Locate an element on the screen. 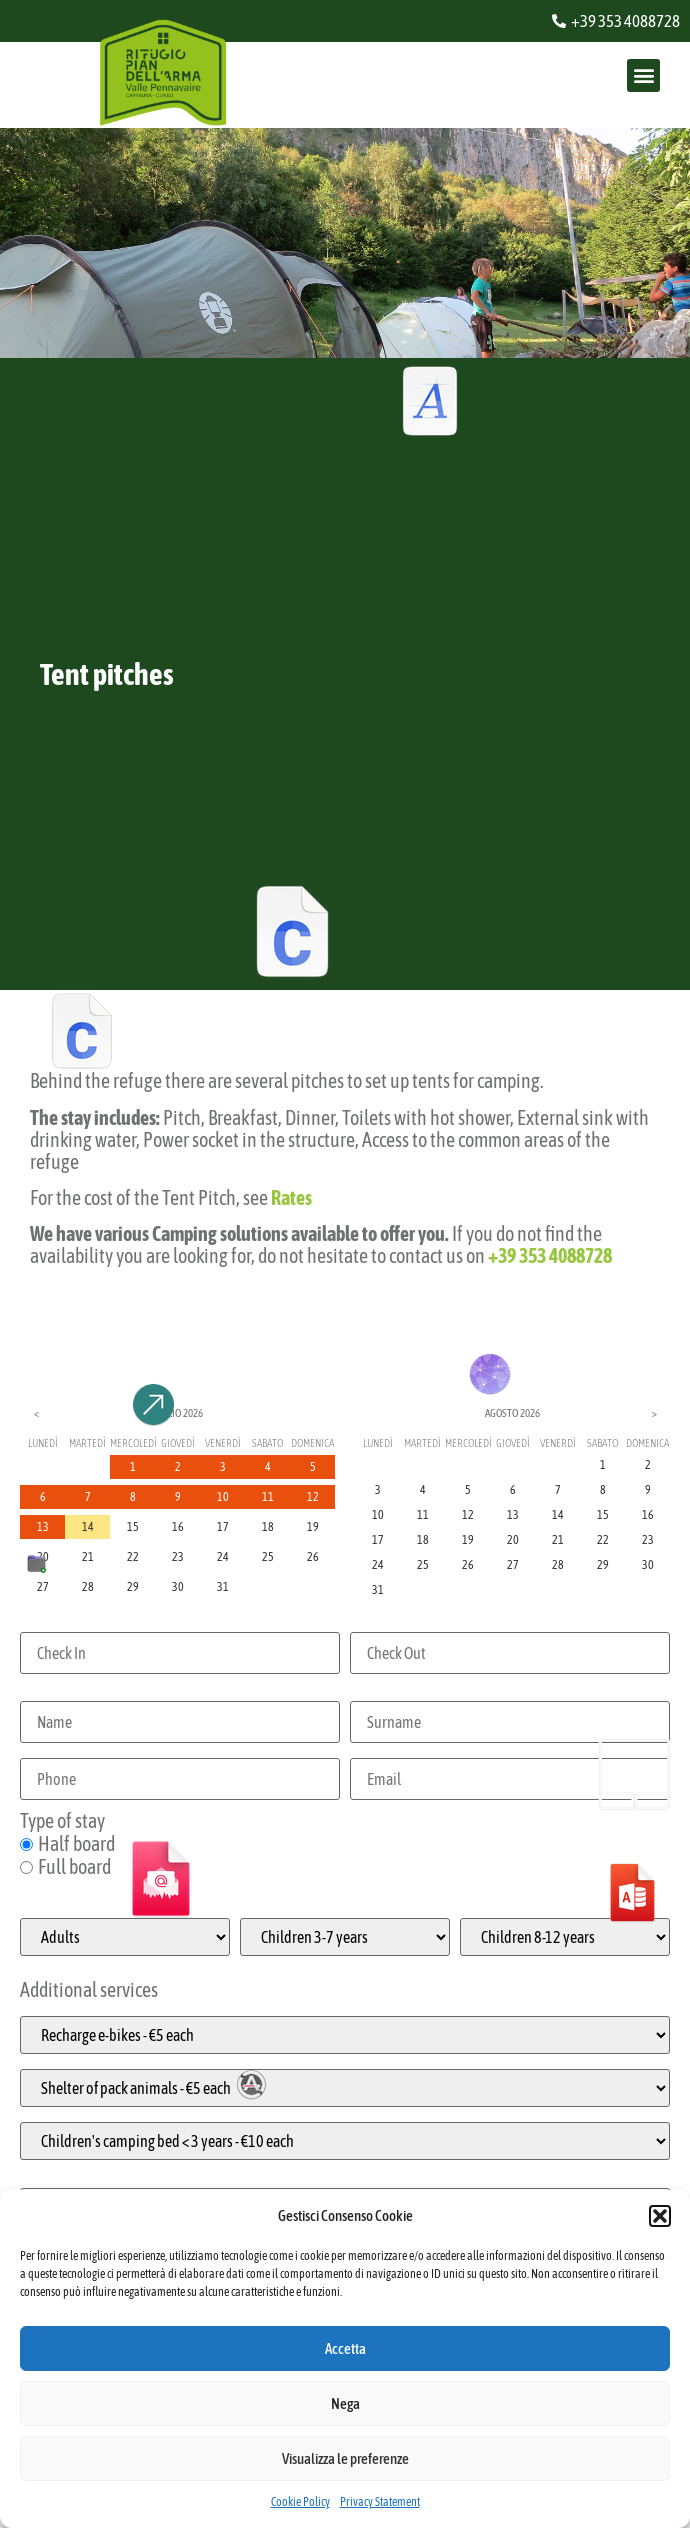  create a new folder is located at coordinates (36, 1563).